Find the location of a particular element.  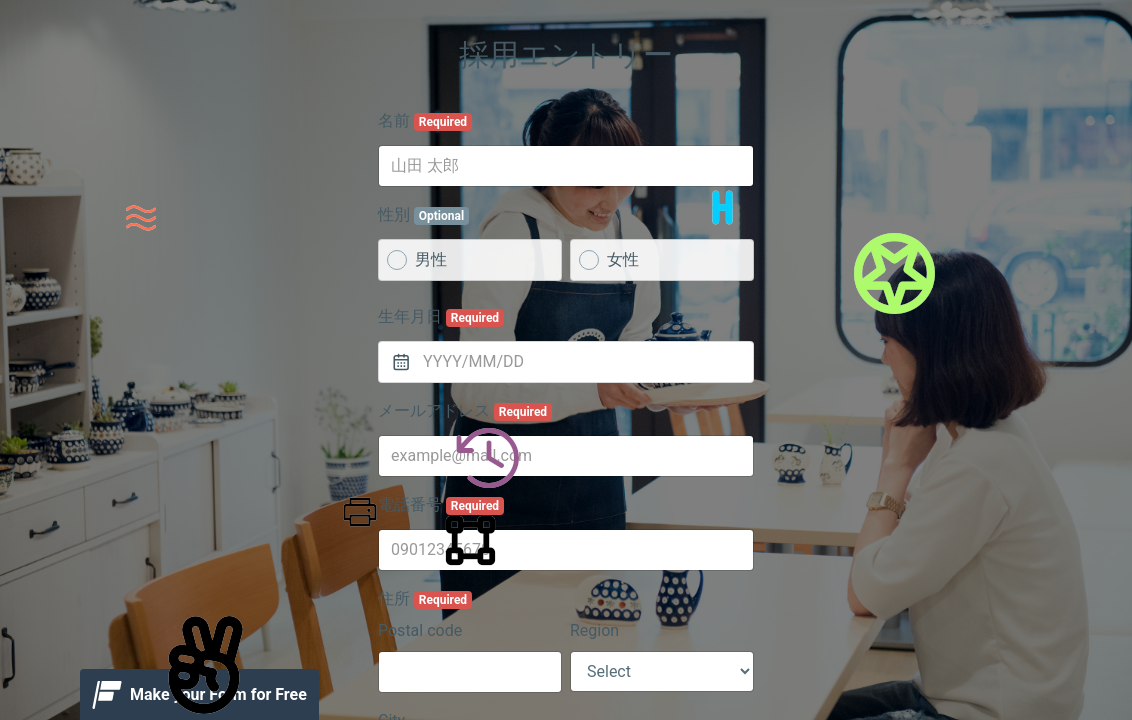

adjust selection or crop boundaries is located at coordinates (470, 540).